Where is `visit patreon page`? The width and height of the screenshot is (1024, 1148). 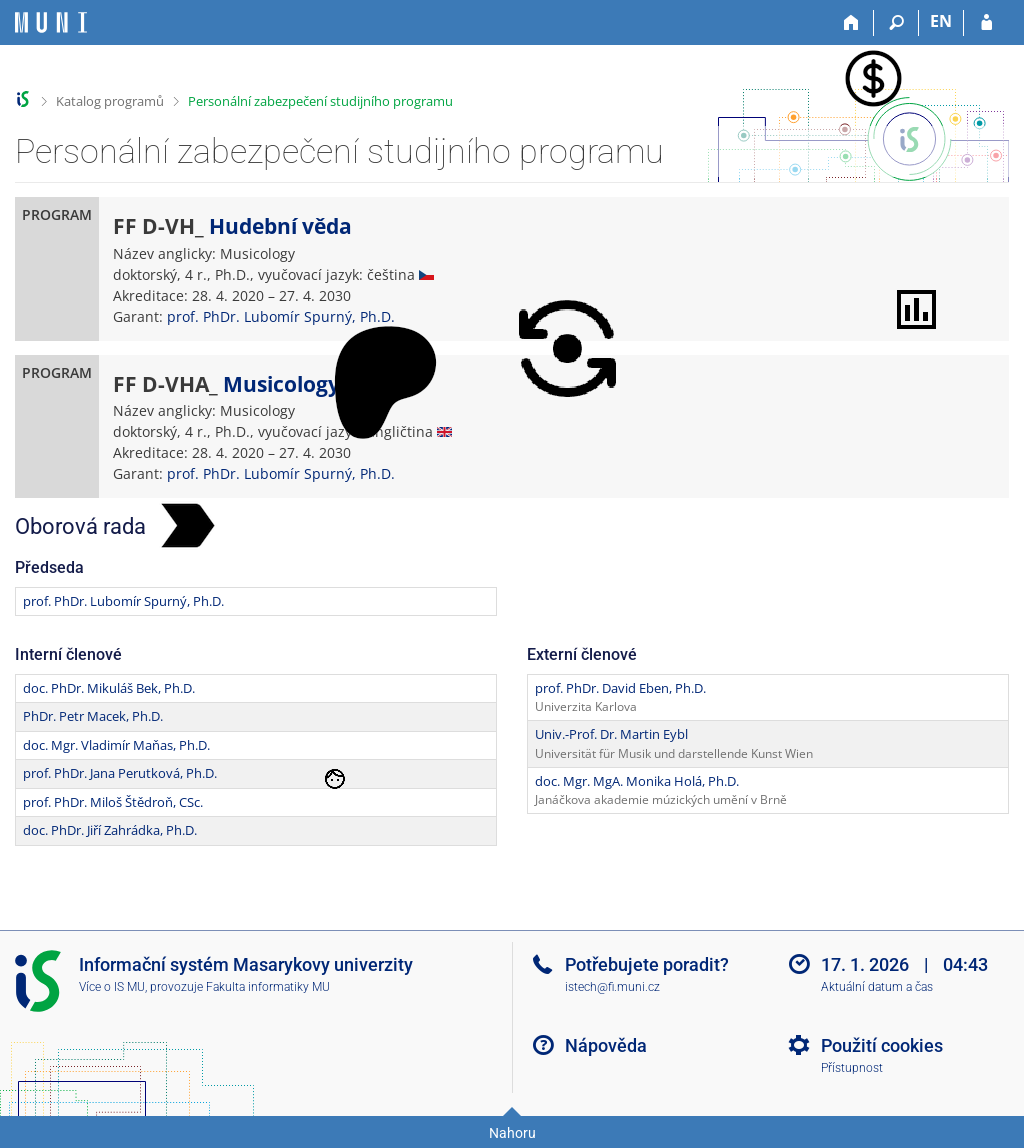 visit patreon page is located at coordinates (385, 382).